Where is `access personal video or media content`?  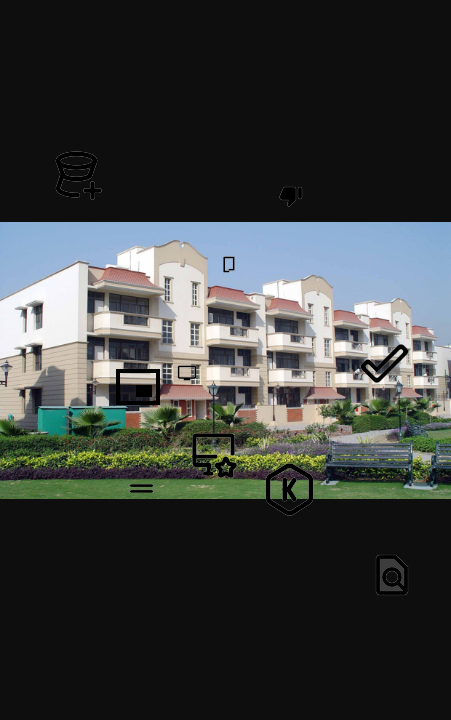
access personal video or media content is located at coordinates (187, 373).